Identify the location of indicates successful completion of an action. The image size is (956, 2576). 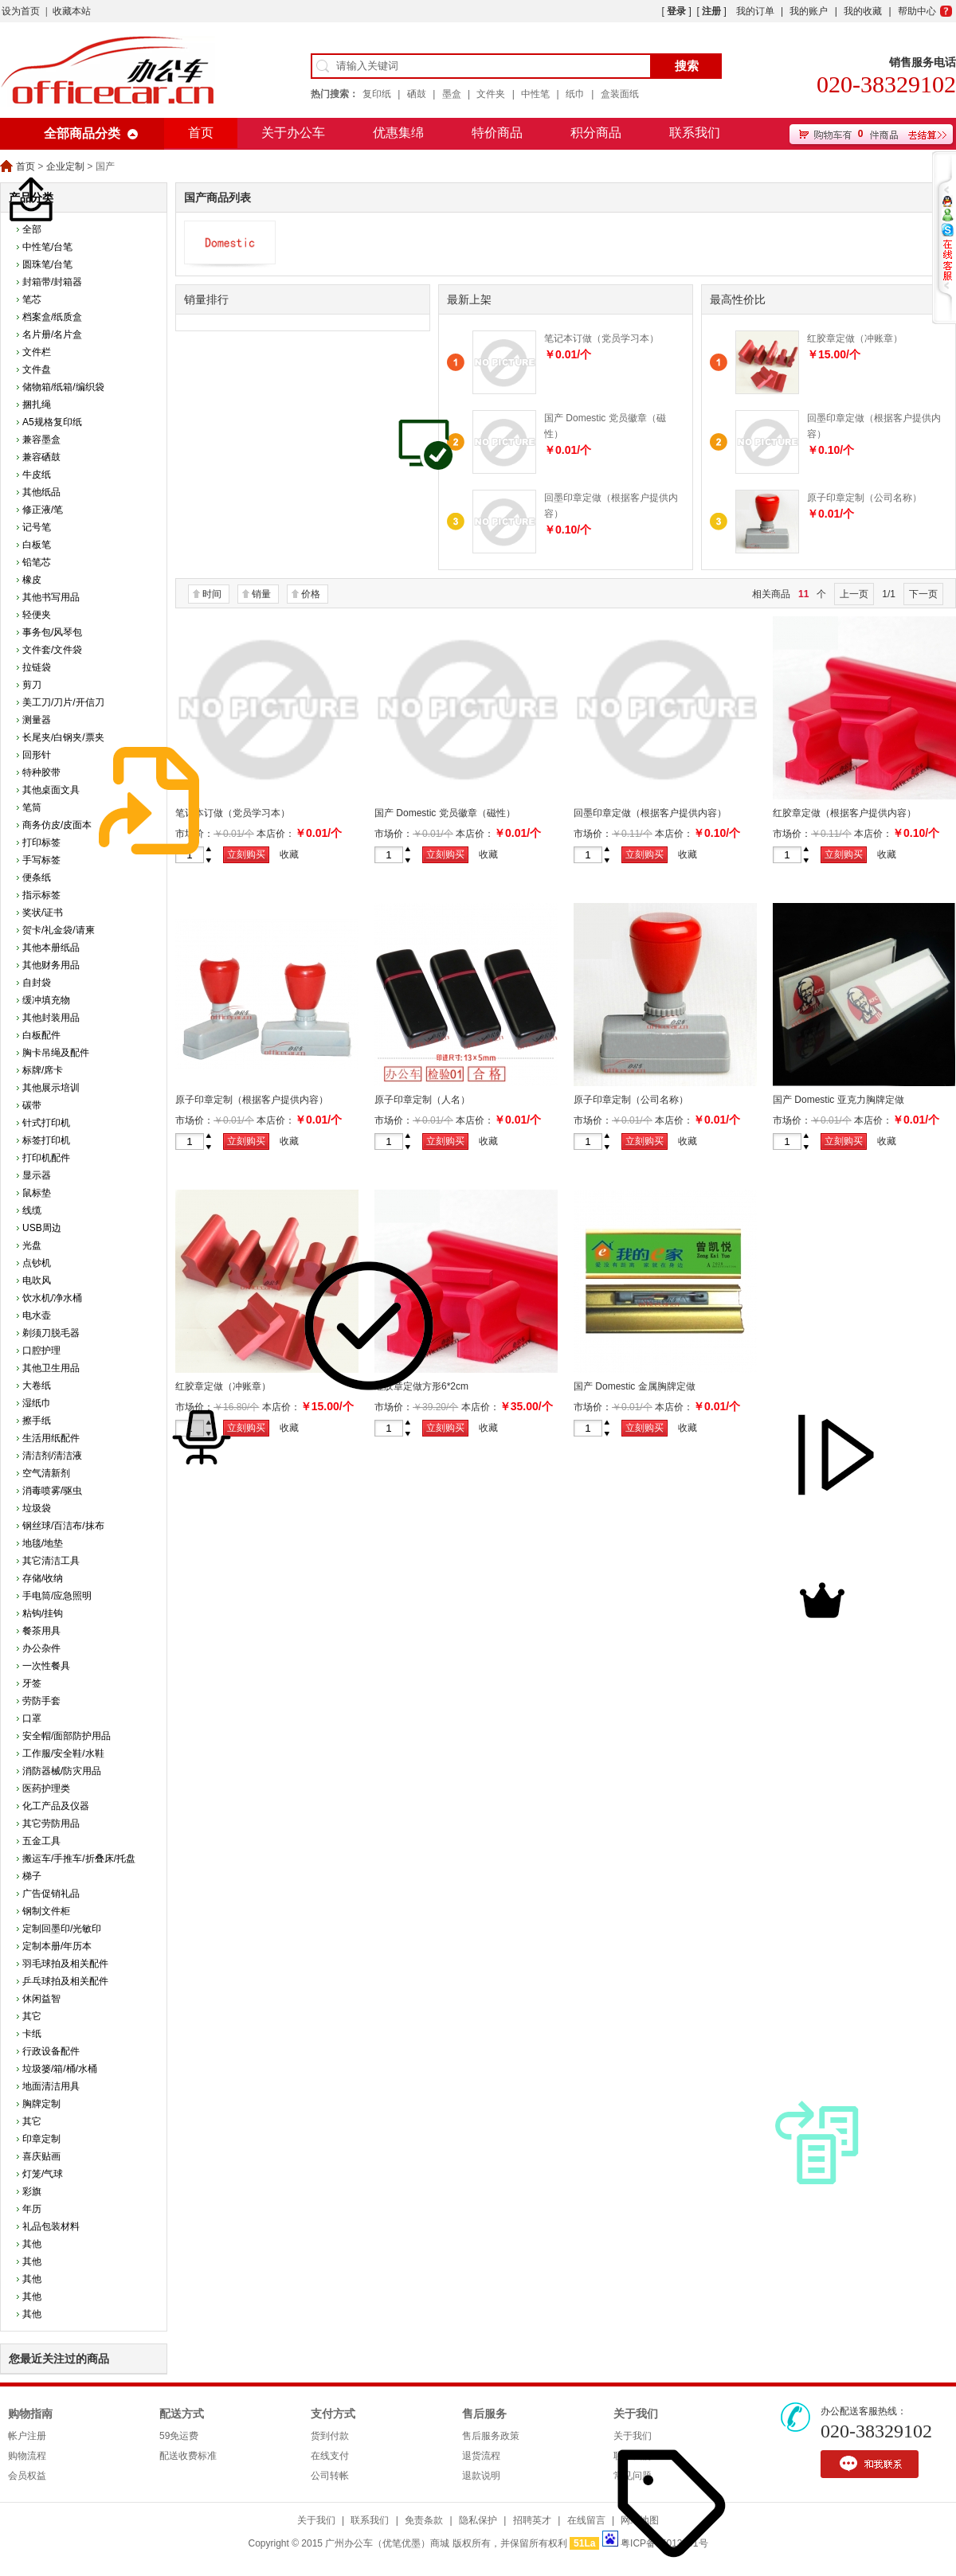
(369, 1326).